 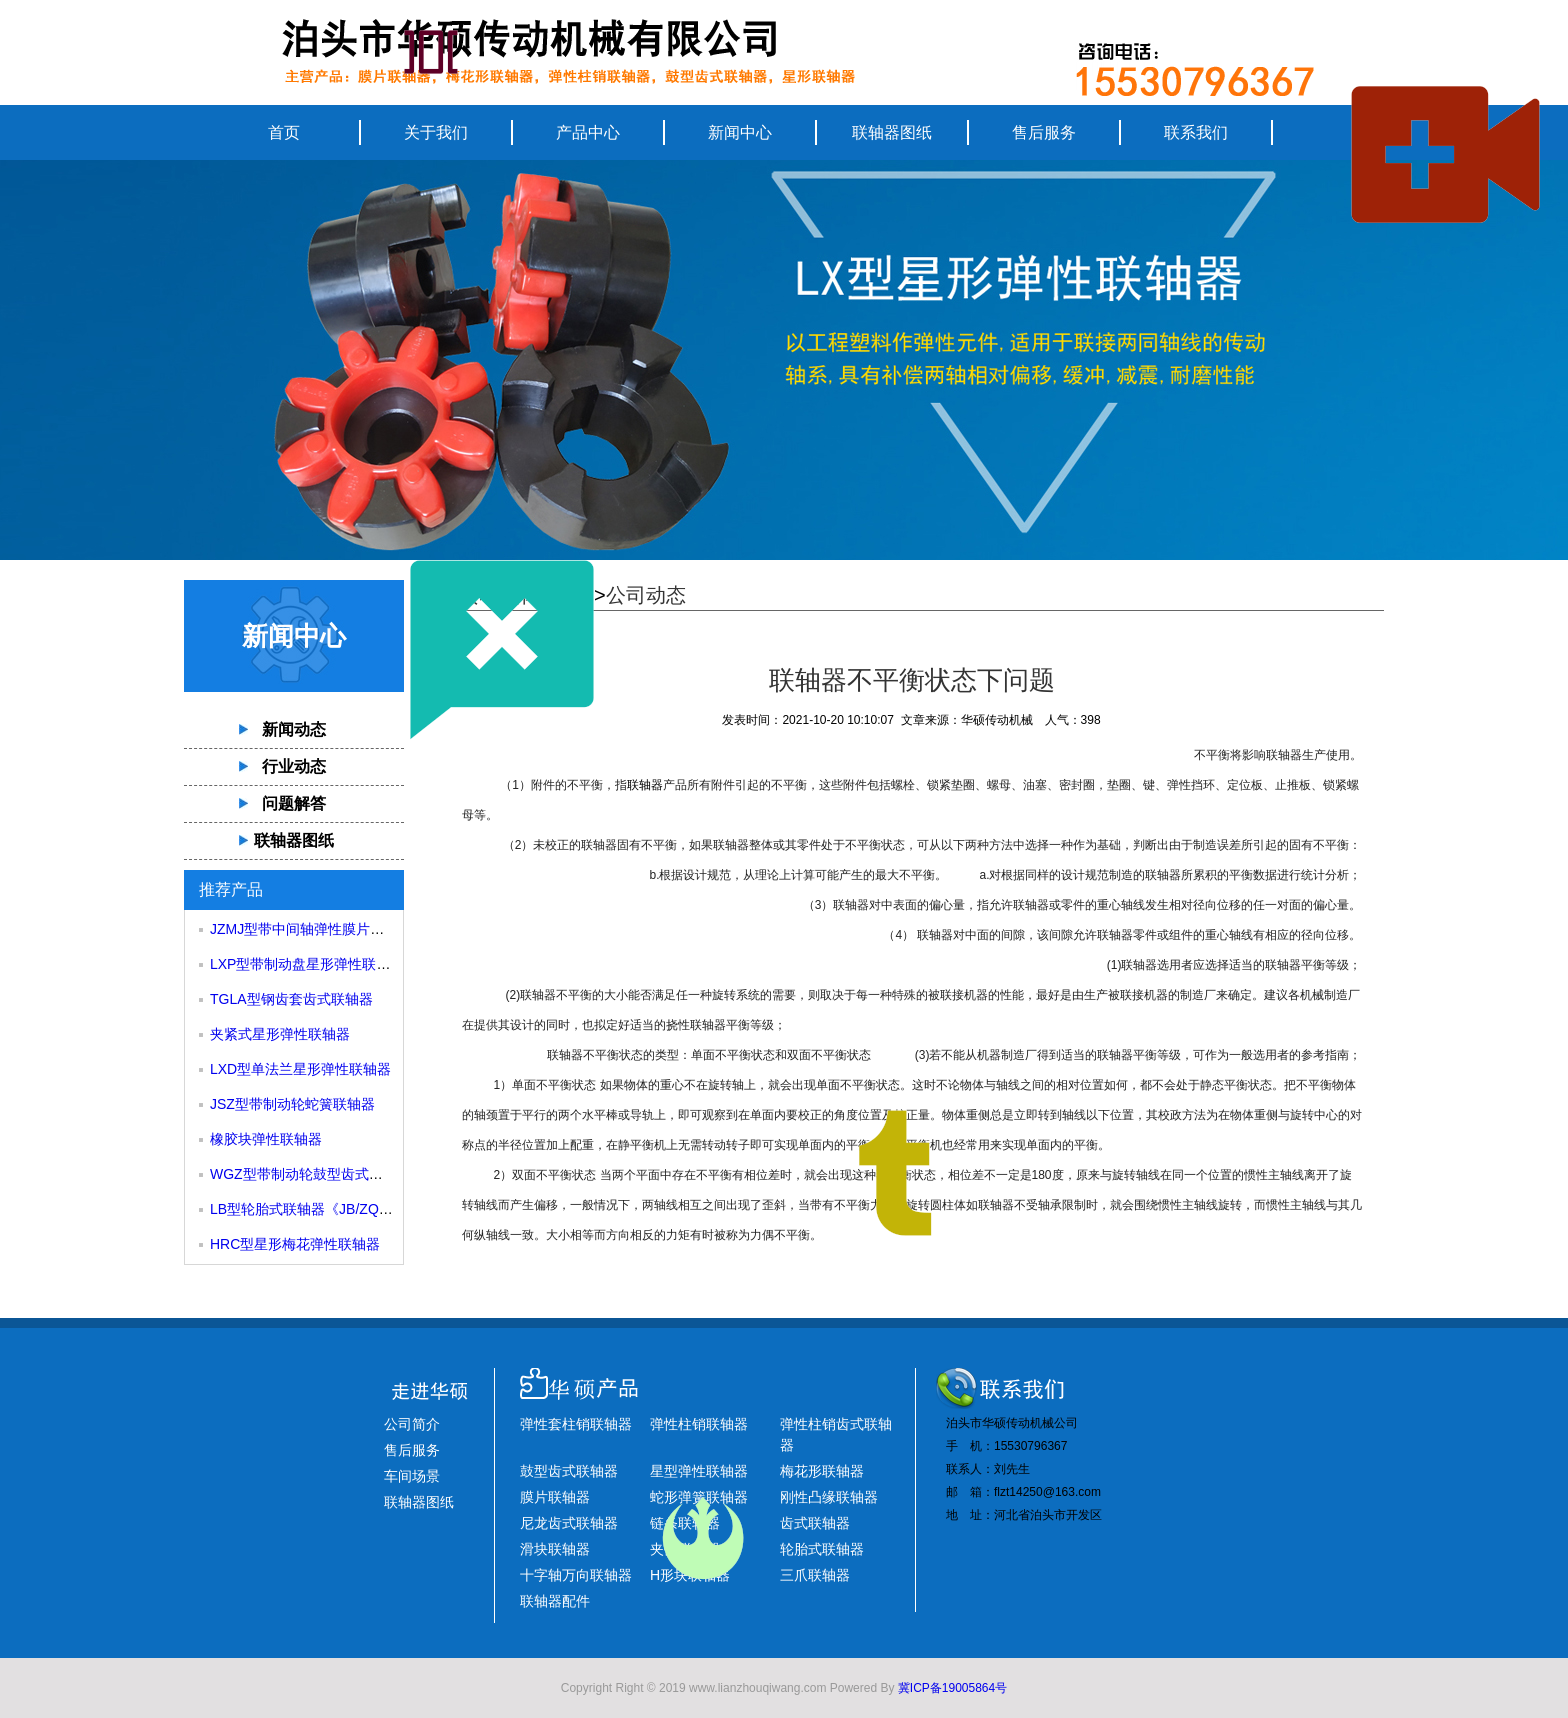 What do you see at coordinates (502, 643) in the screenshot?
I see `delete a conversation` at bounding box center [502, 643].